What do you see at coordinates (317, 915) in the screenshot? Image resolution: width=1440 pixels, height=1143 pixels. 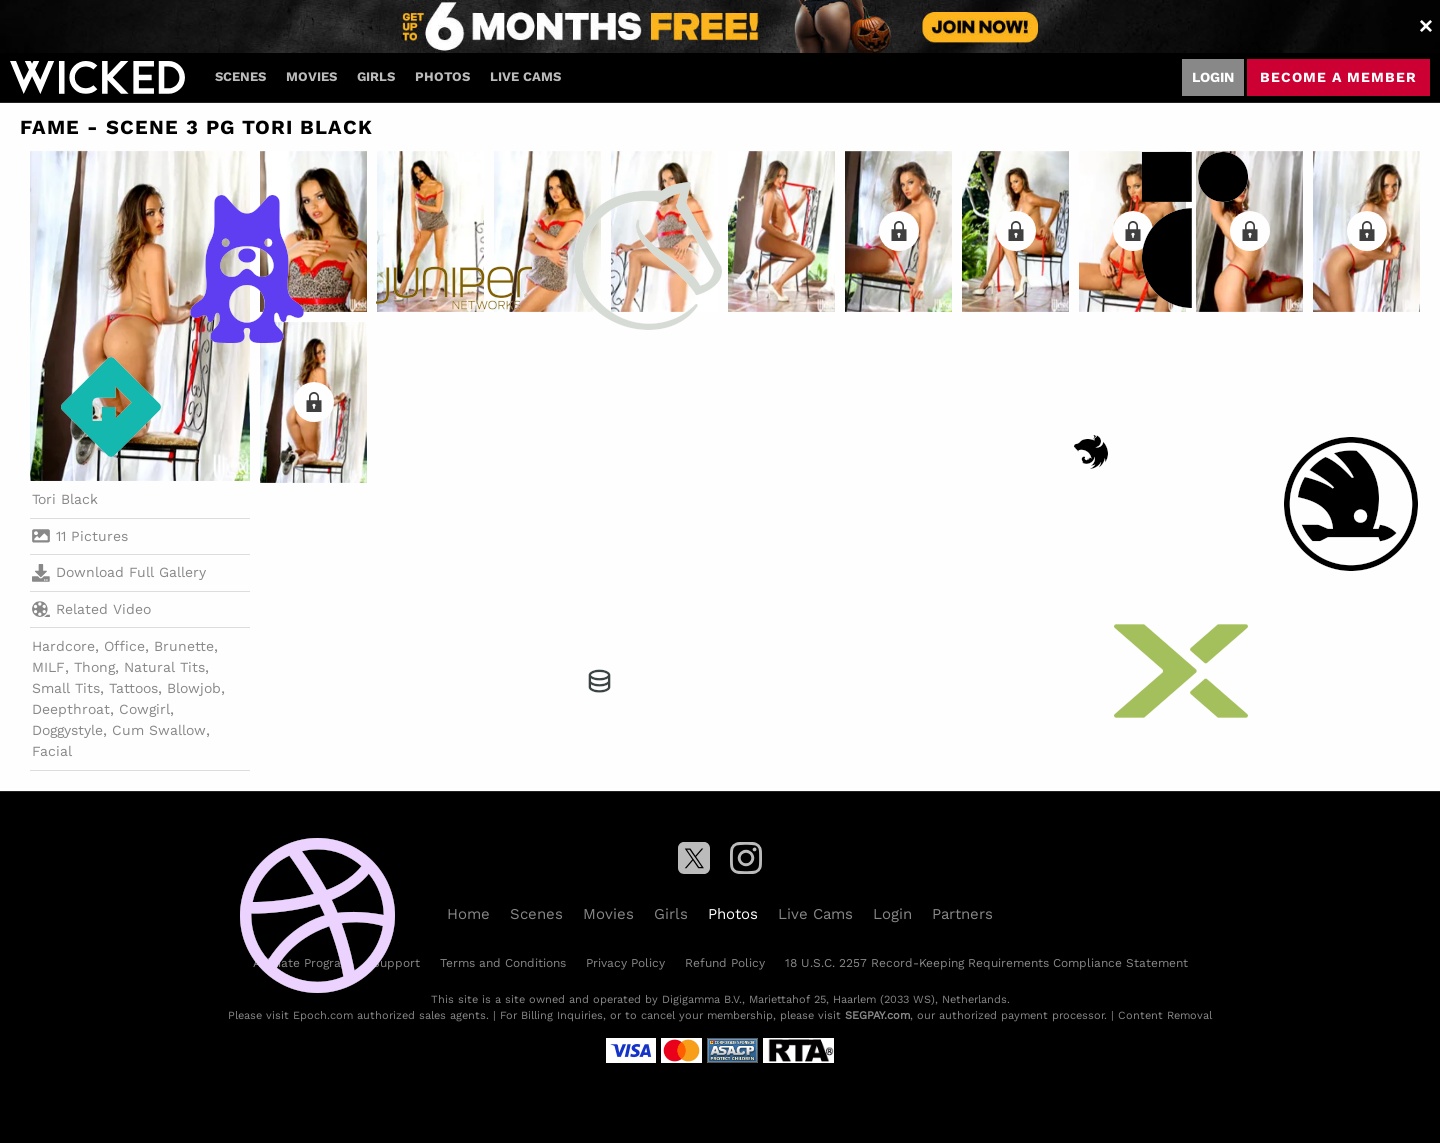 I see `visit dribbble profile or portfolio` at bounding box center [317, 915].